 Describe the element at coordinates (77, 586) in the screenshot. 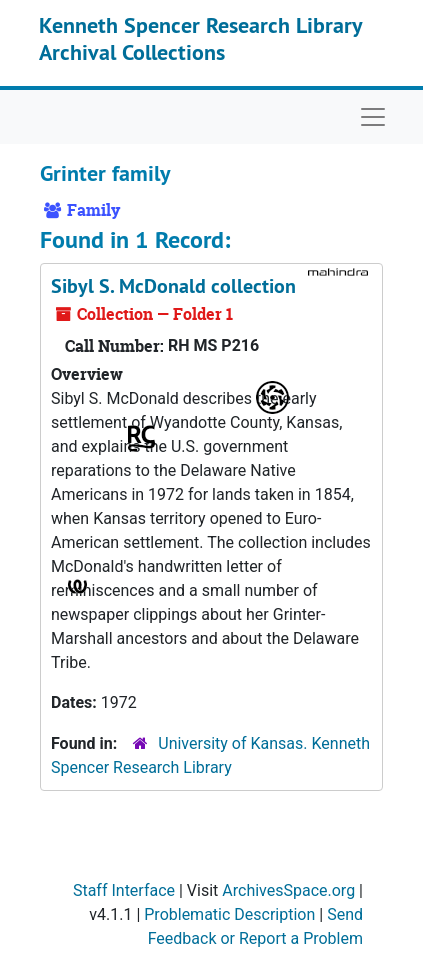

I see `open weblate translation platform` at that location.